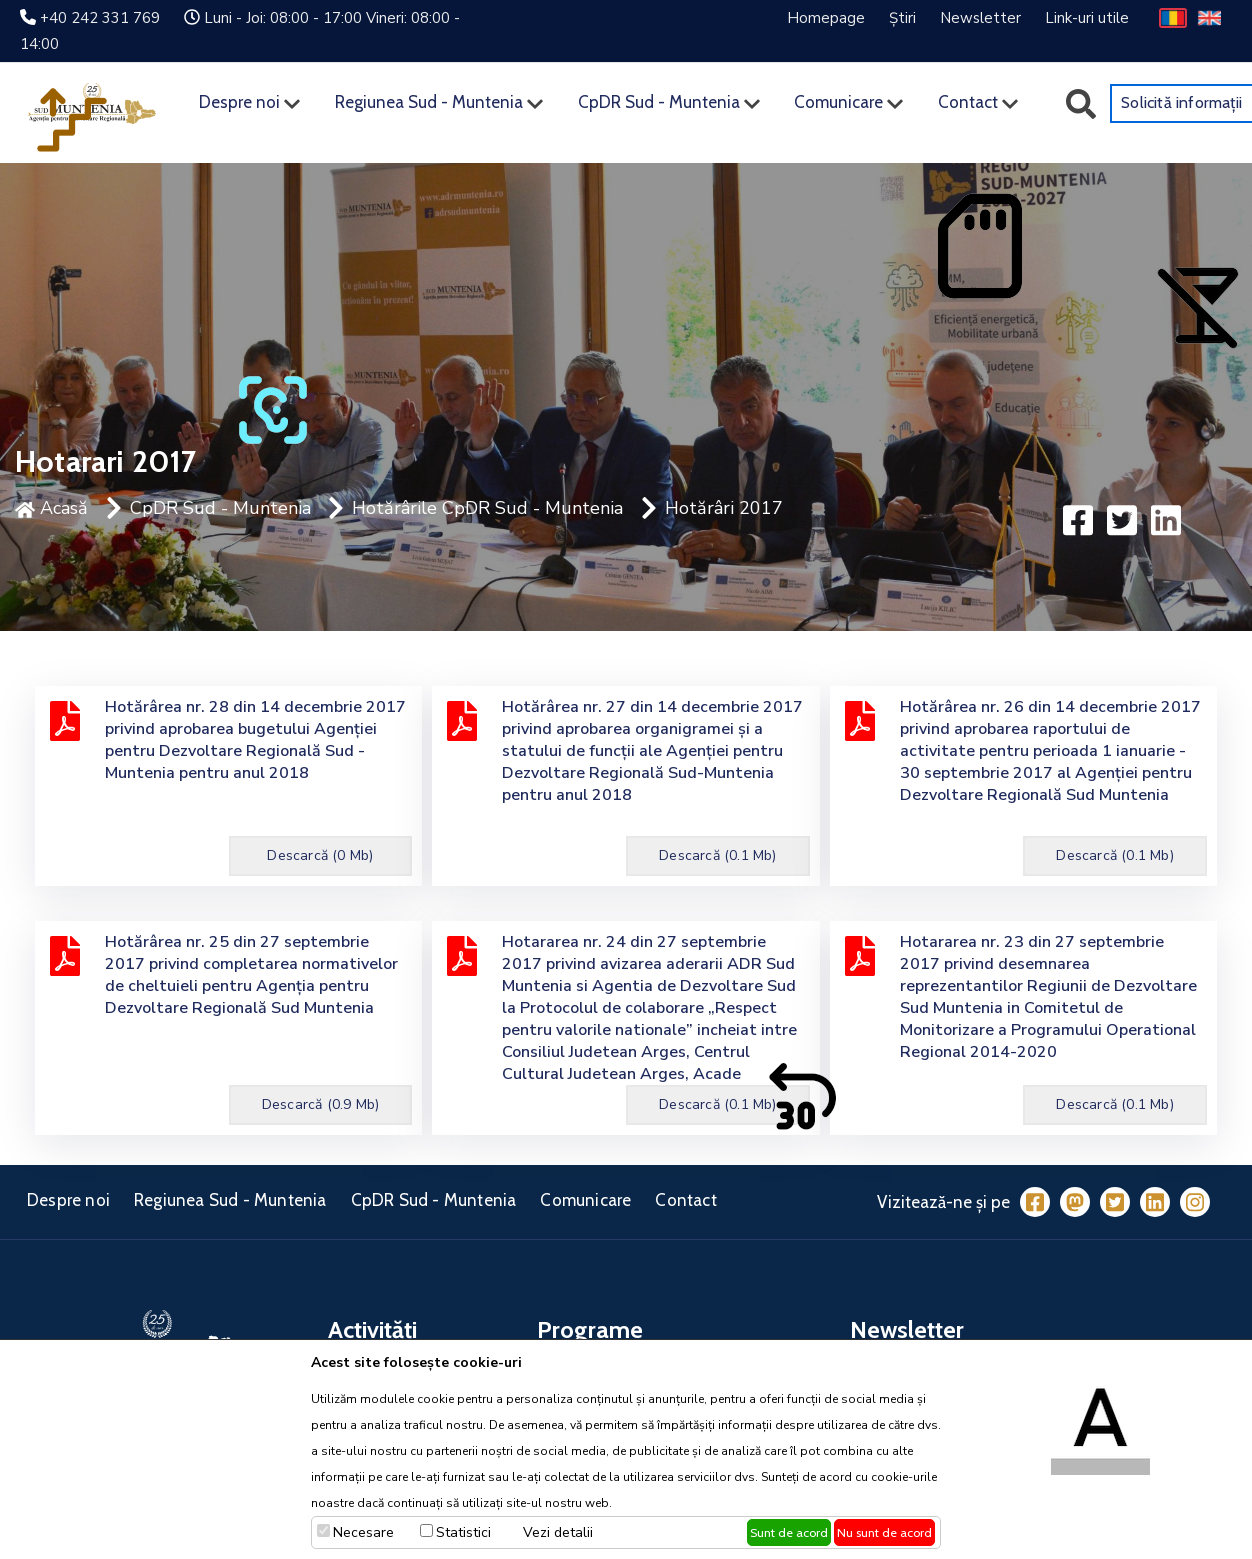  I want to click on access sd card storage, so click(980, 246).